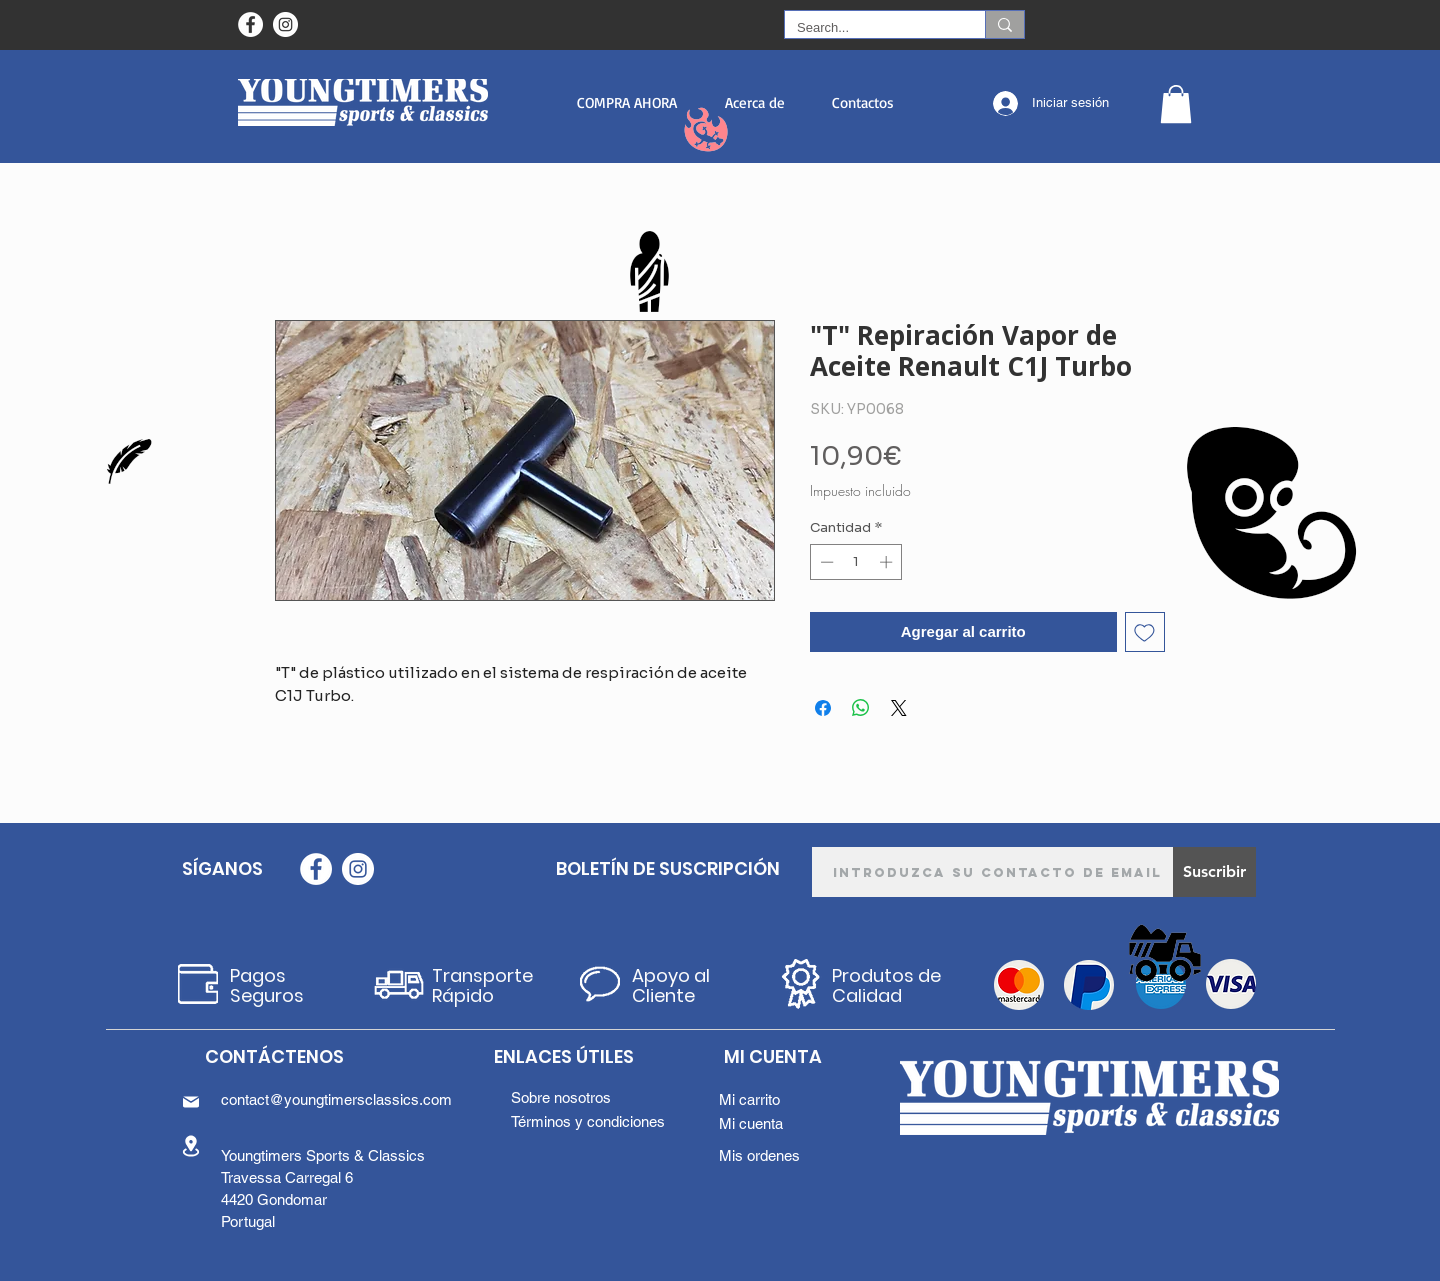 This screenshot has width=1440, height=1281. I want to click on select roman or ancient civilization theme, so click(649, 271).